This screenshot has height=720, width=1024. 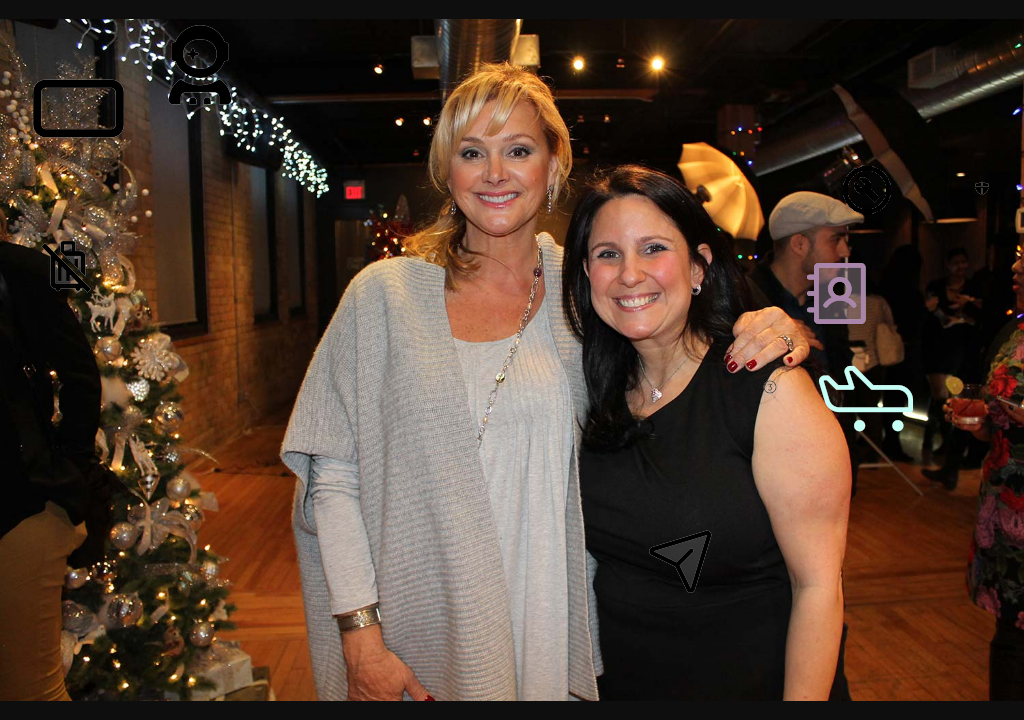 What do you see at coordinates (867, 190) in the screenshot?
I see `access settings or configuration options` at bounding box center [867, 190].